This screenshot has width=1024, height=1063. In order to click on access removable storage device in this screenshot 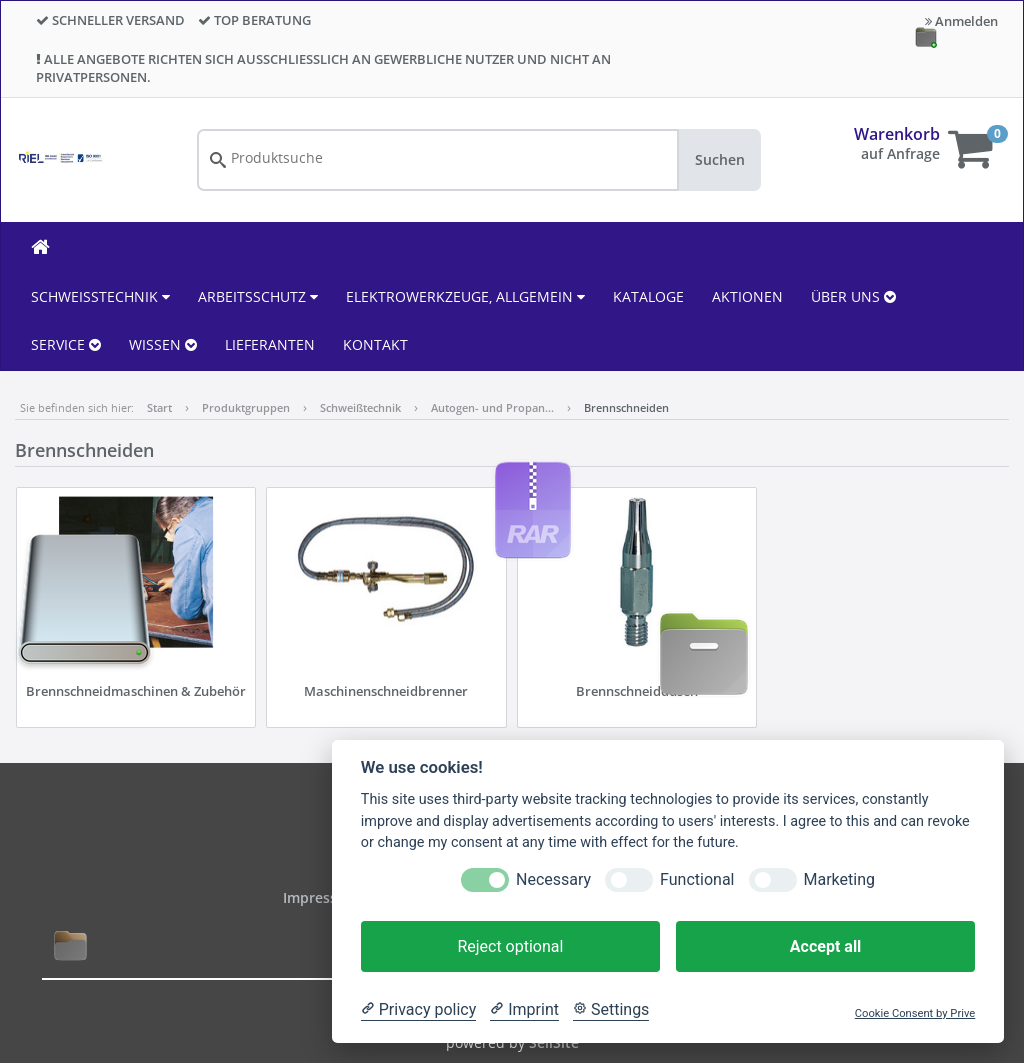, I will do `click(84, 600)`.